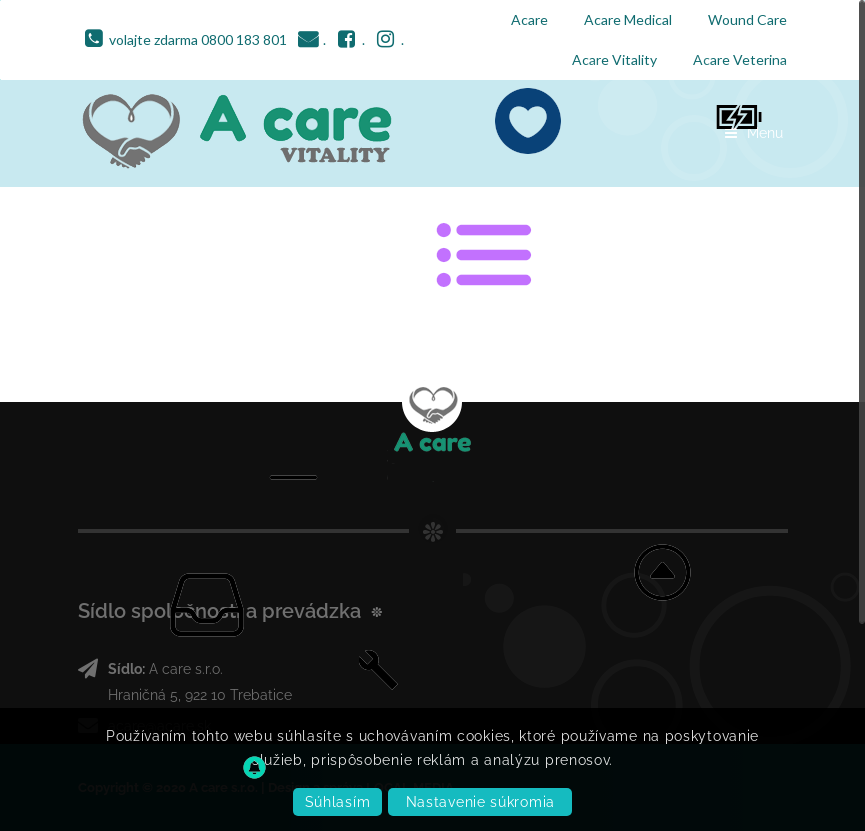 This screenshot has width=865, height=831. I want to click on decrease quantity or value, so click(293, 477).